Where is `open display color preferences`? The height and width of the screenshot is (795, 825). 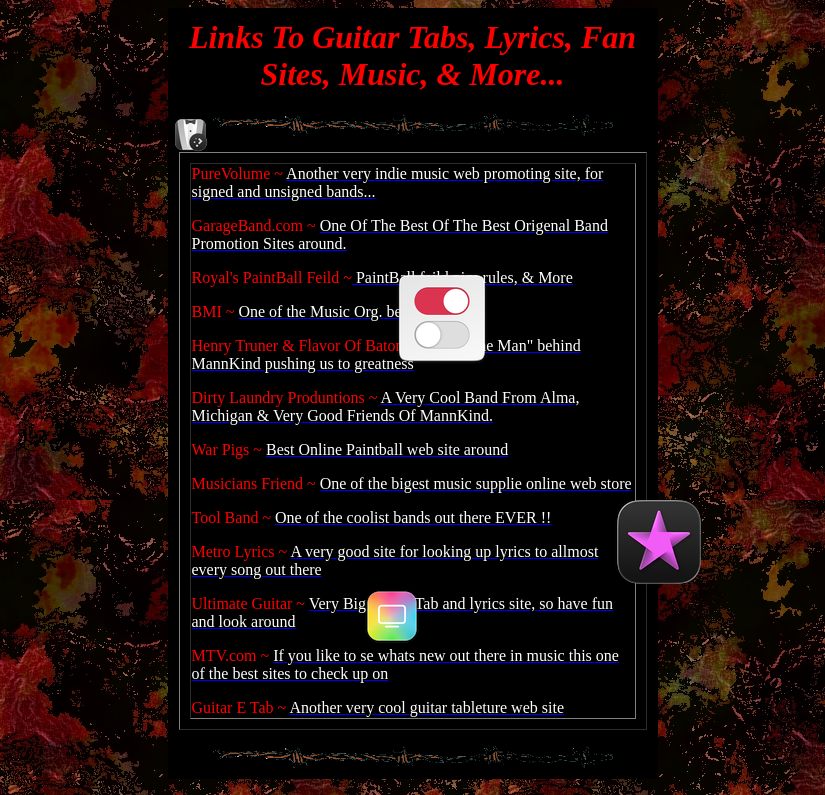 open display color preferences is located at coordinates (392, 617).